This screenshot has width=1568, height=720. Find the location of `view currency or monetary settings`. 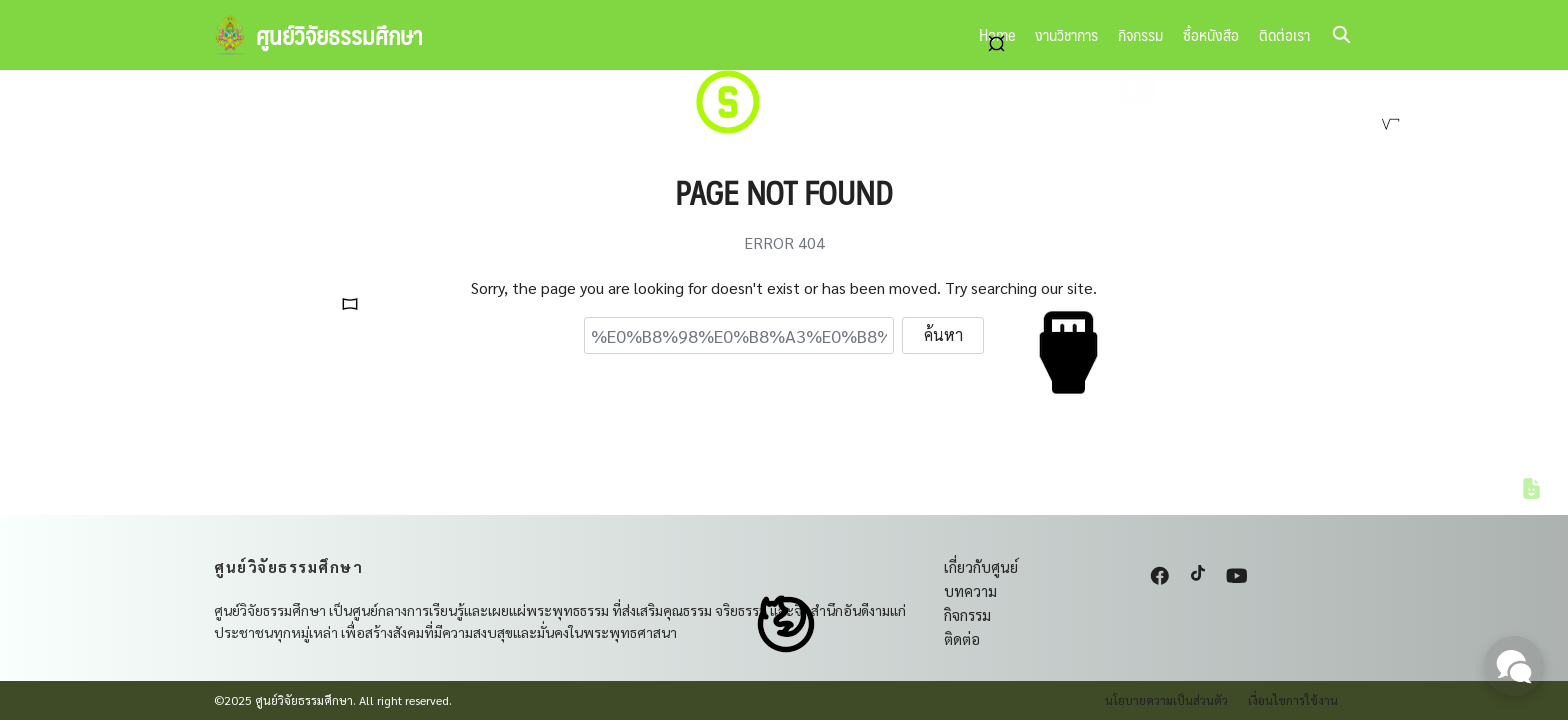

view currency or monetary settings is located at coordinates (996, 43).